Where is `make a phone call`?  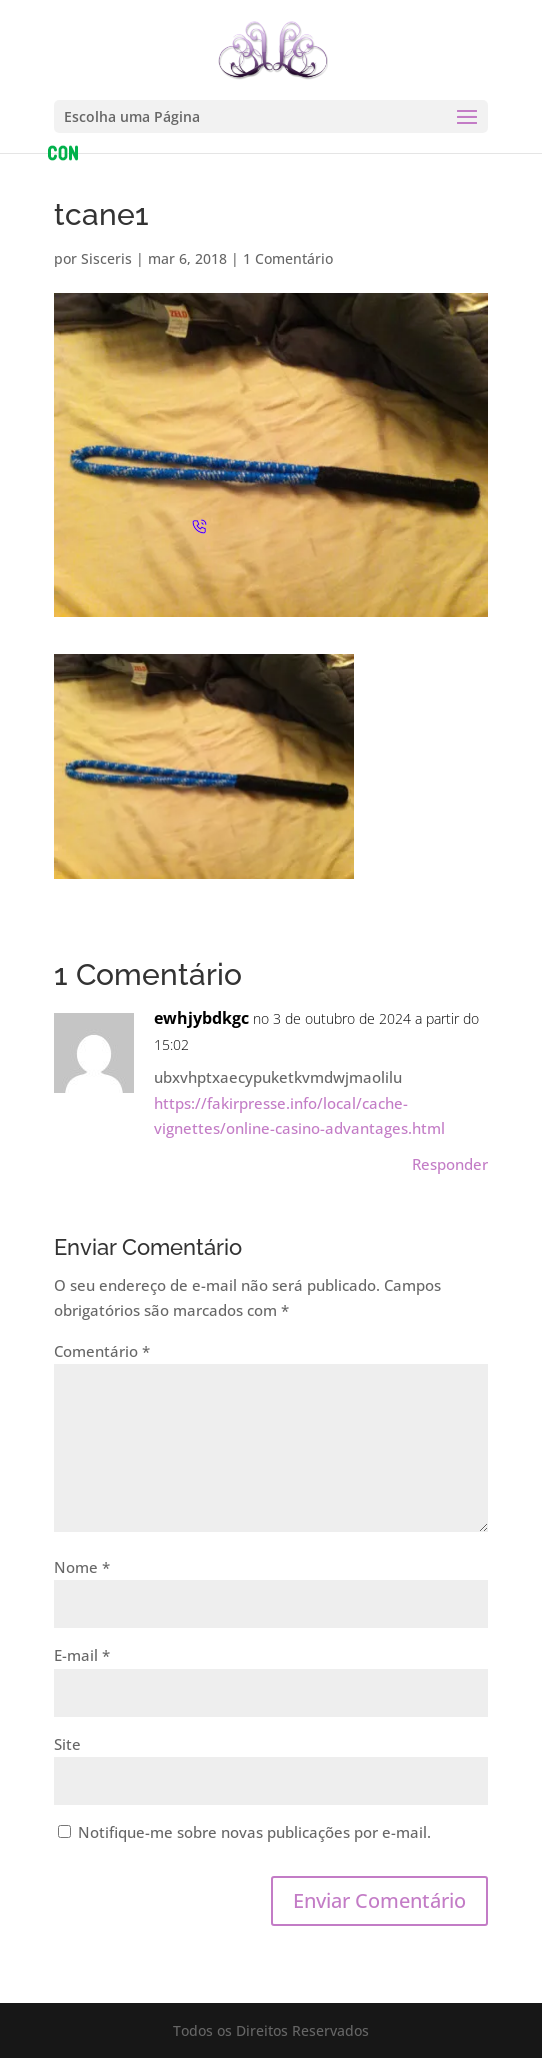 make a phone call is located at coordinates (199, 526).